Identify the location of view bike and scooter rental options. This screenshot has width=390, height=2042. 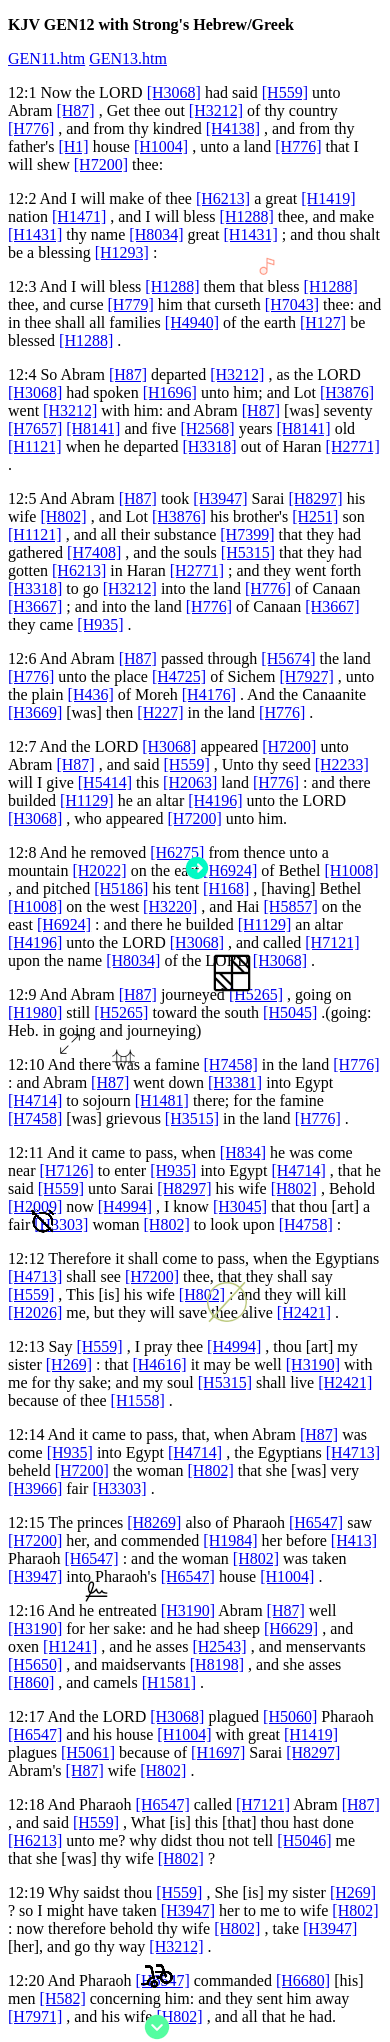
(157, 1976).